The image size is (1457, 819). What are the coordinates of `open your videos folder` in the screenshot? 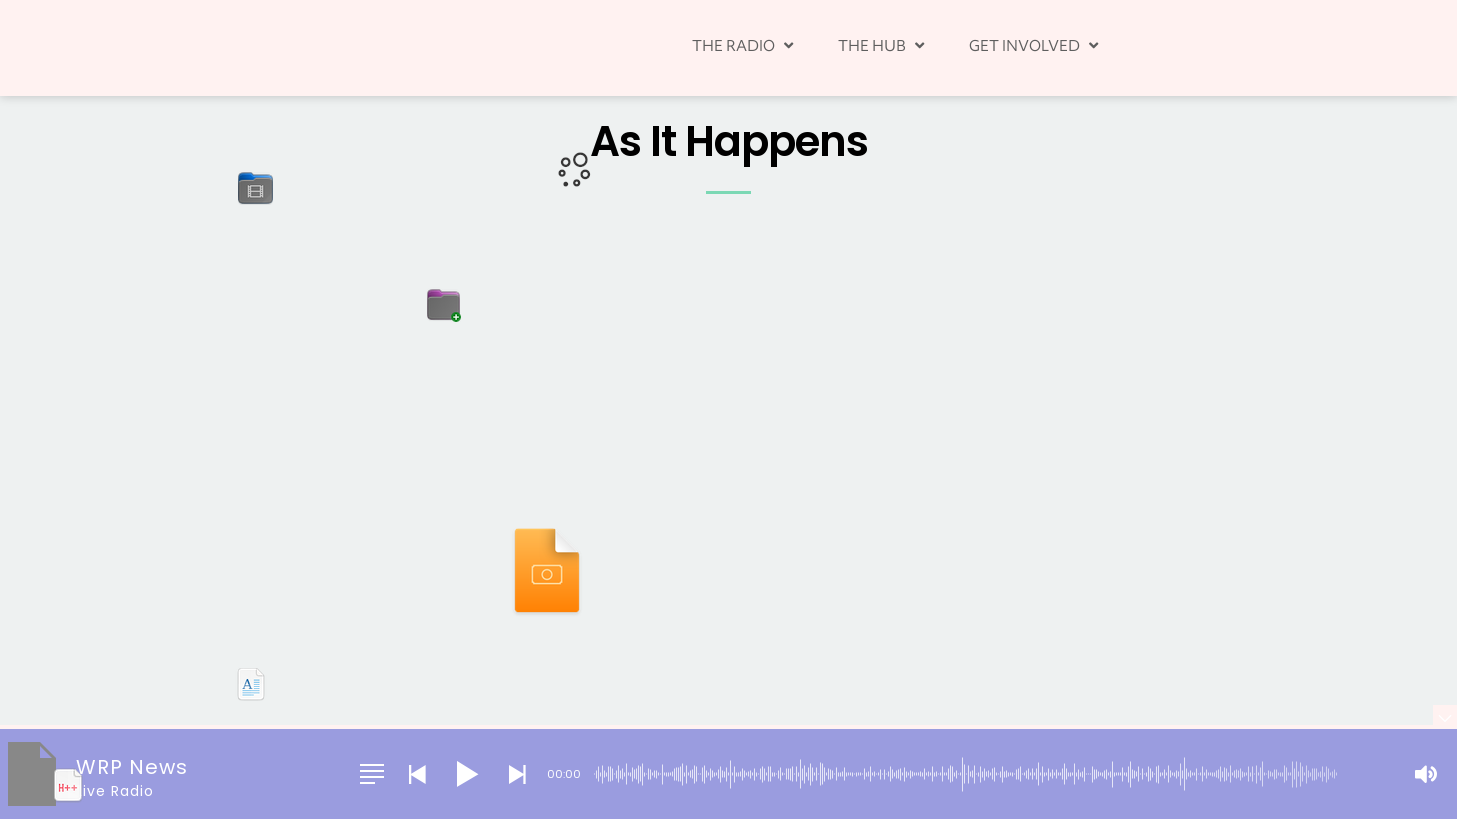 It's located at (255, 187).